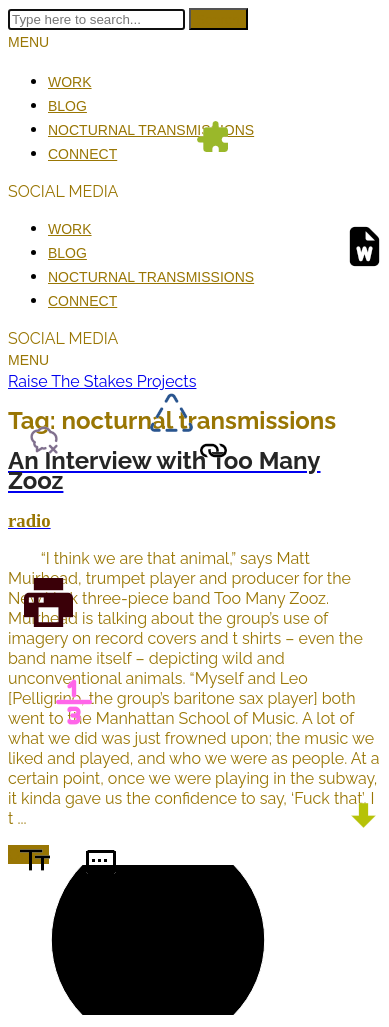 The width and height of the screenshot is (389, 1027). What do you see at coordinates (171, 413) in the screenshot?
I see `indicates a draft or incomplete state` at bounding box center [171, 413].